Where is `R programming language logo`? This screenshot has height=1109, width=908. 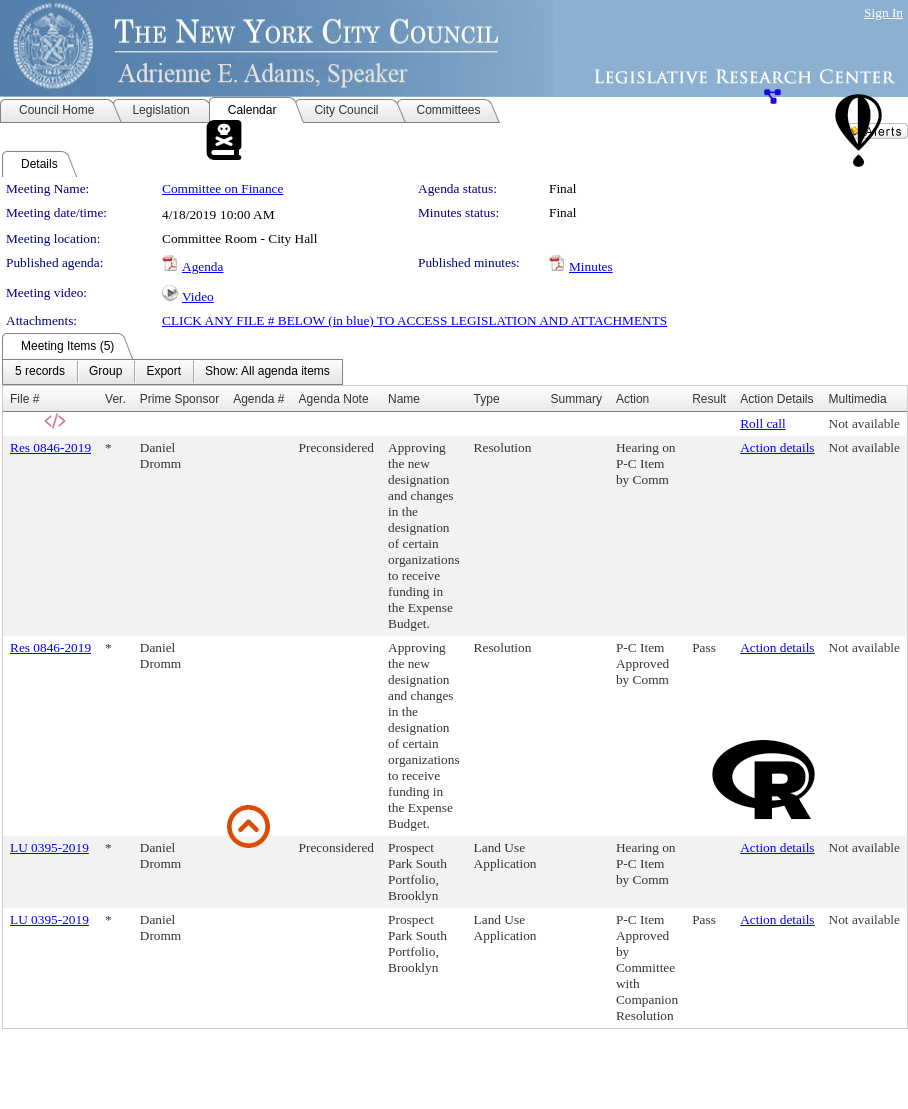
R programming language logo is located at coordinates (763, 779).